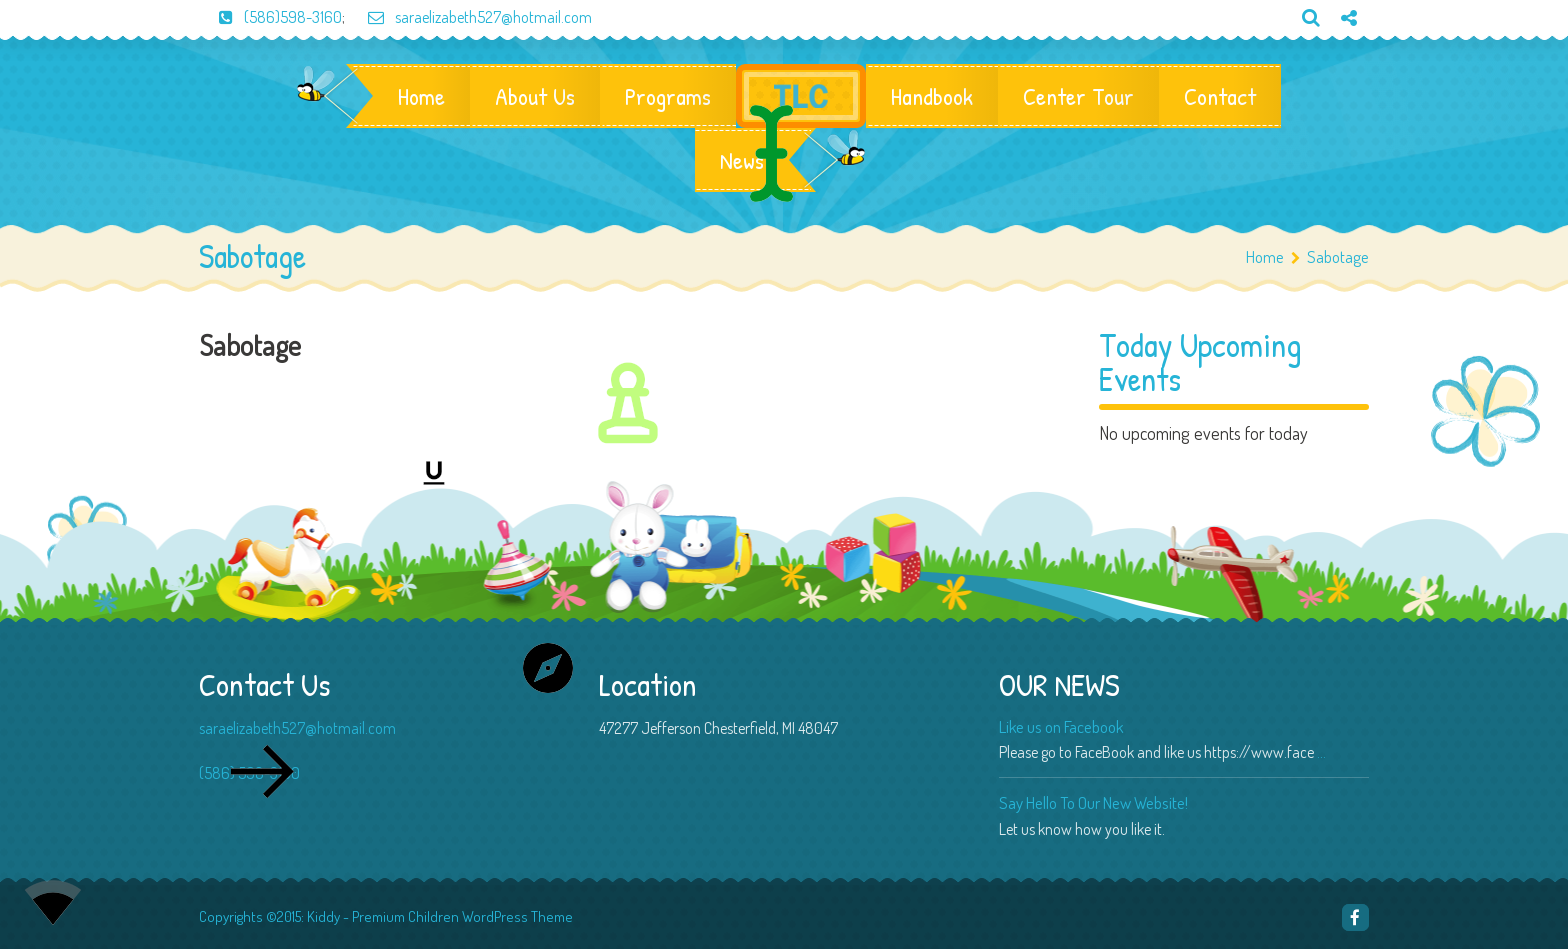 This screenshot has height=949, width=1568. I want to click on apply underline formatting to selected text, so click(434, 473).